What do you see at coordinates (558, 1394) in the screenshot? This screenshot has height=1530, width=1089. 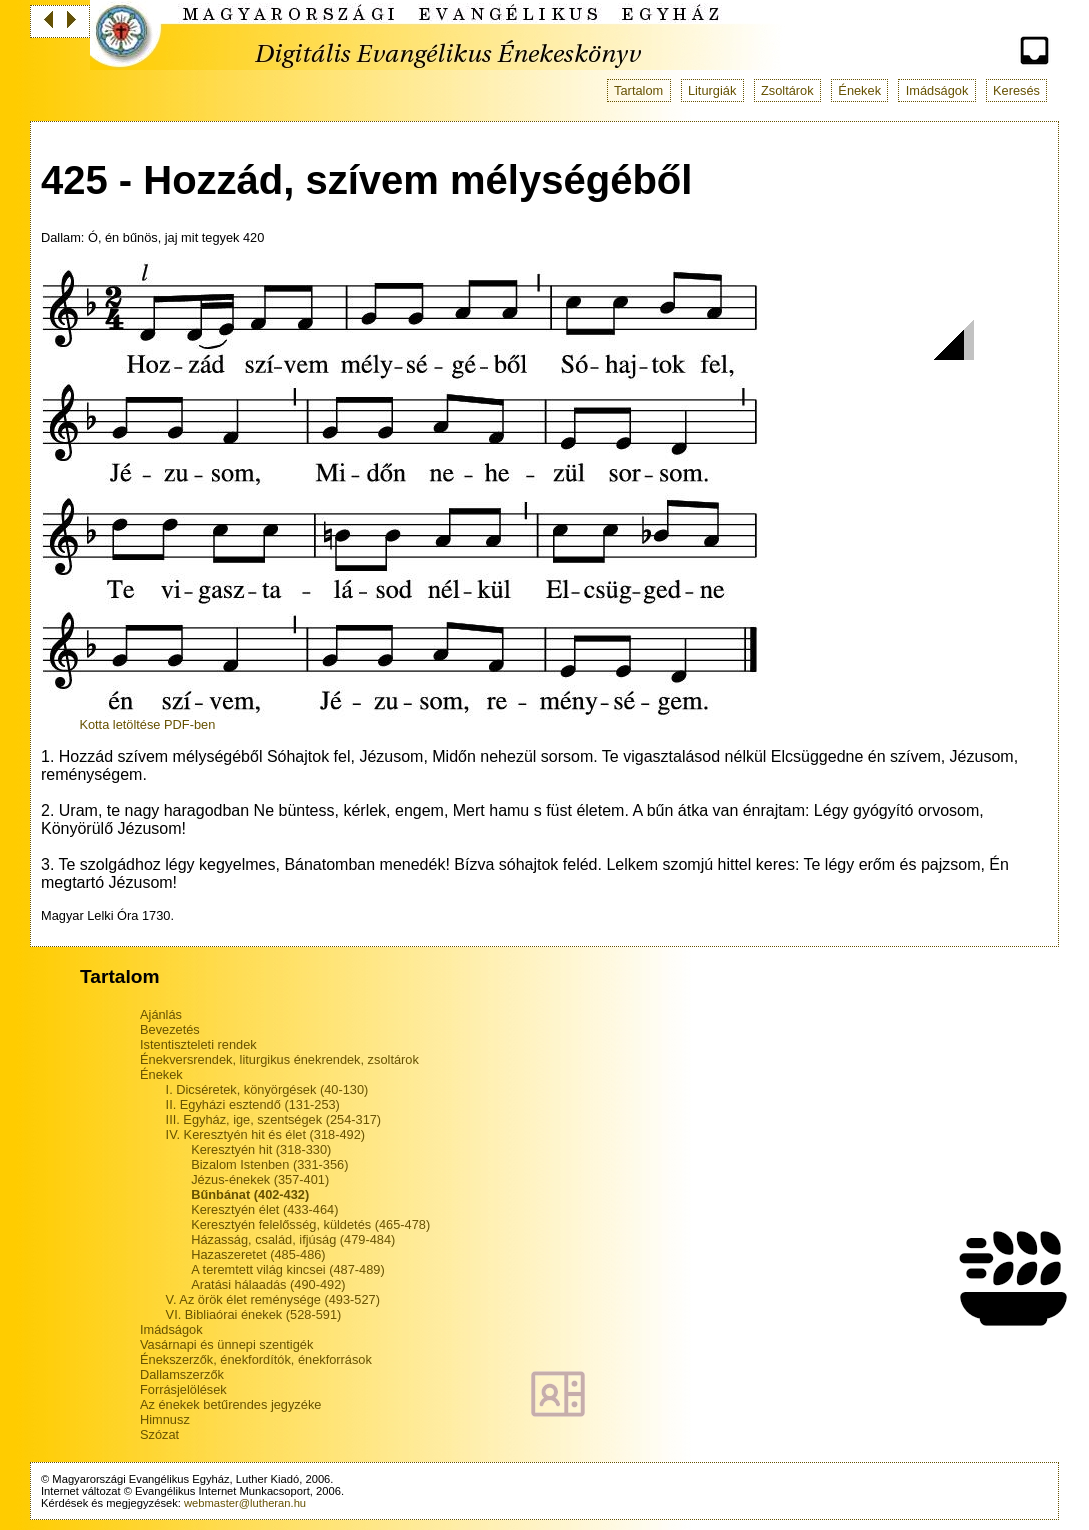 I see `start or join a video conference` at bounding box center [558, 1394].